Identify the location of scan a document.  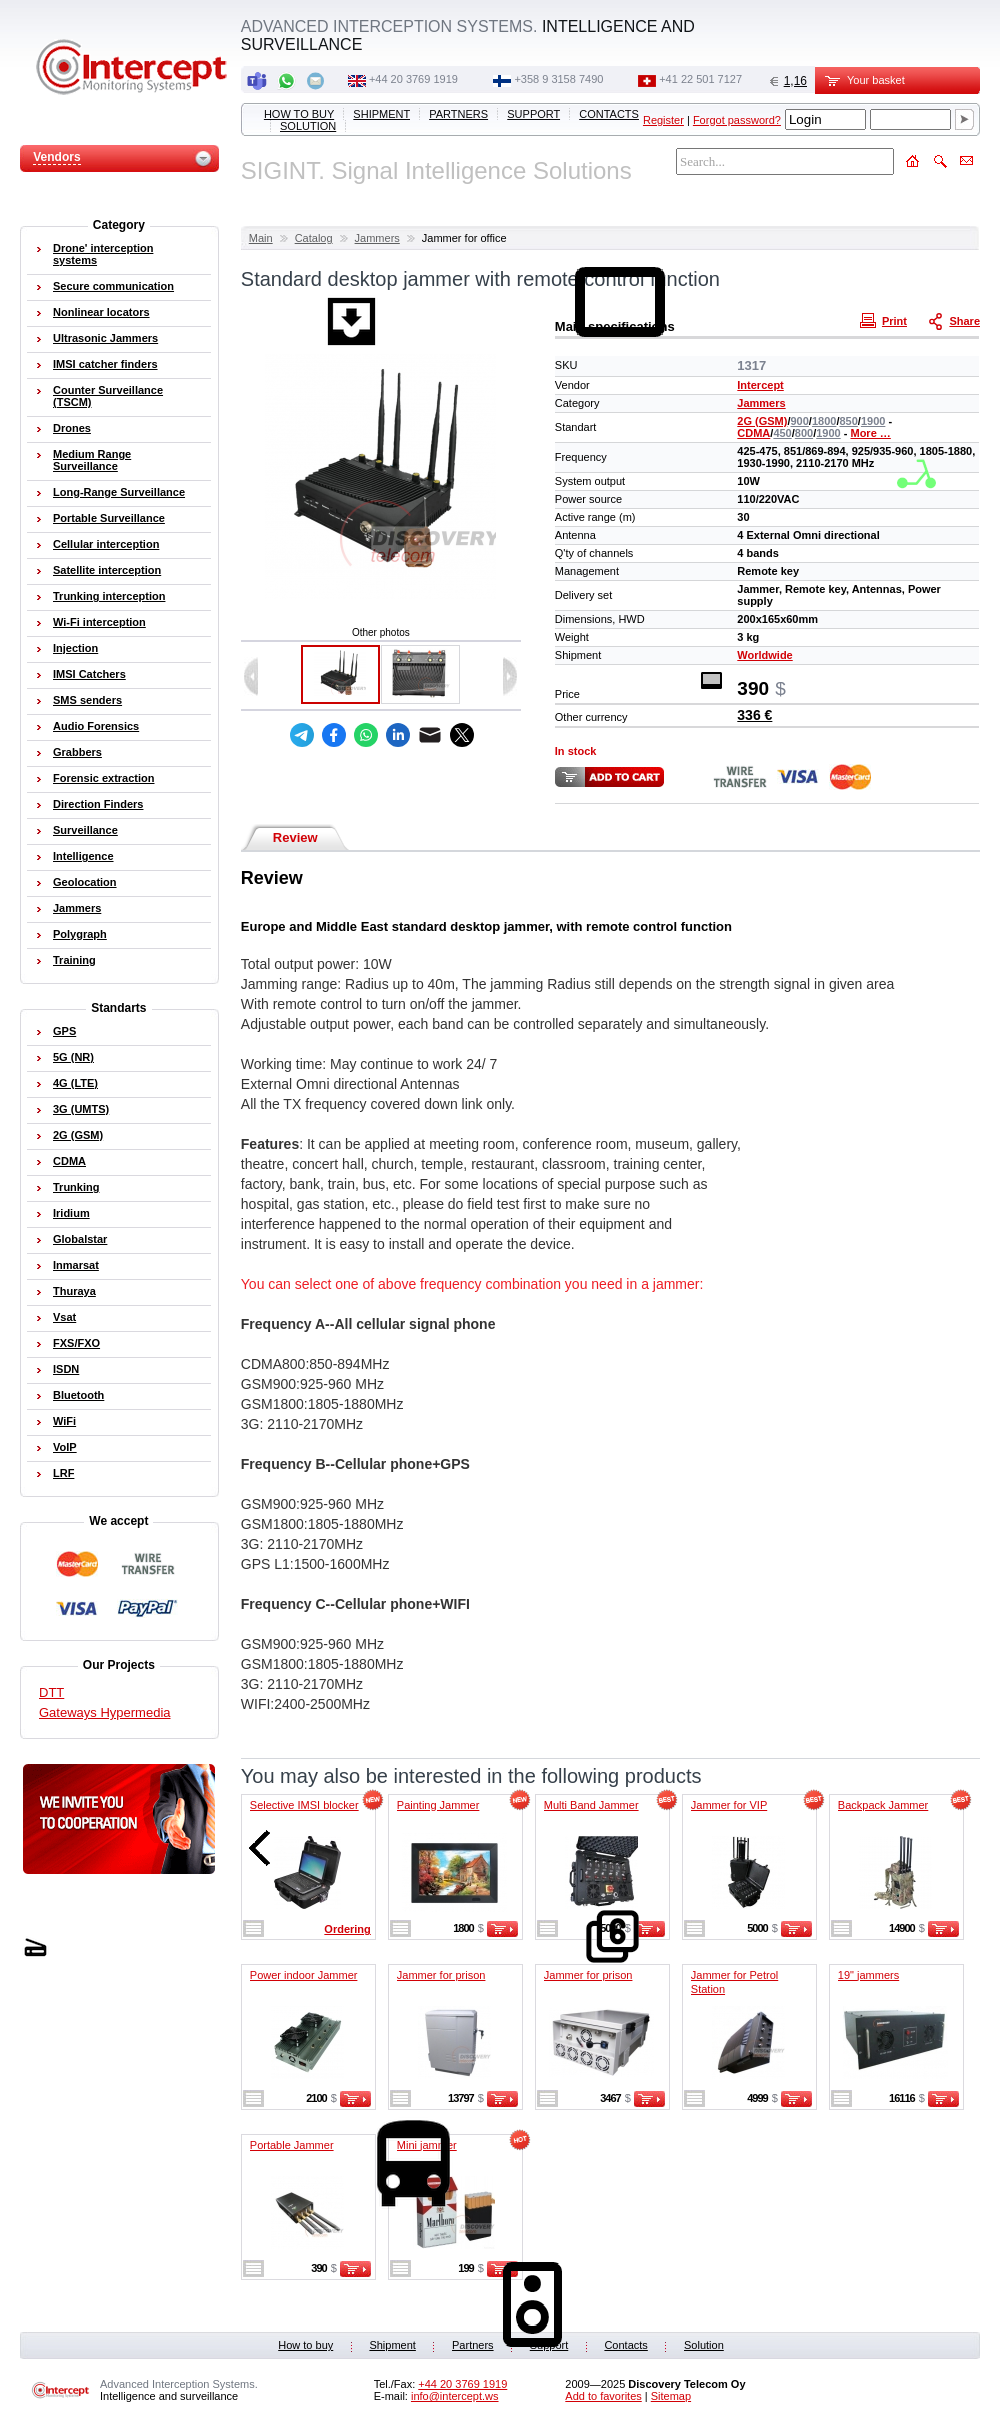
(35, 1946).